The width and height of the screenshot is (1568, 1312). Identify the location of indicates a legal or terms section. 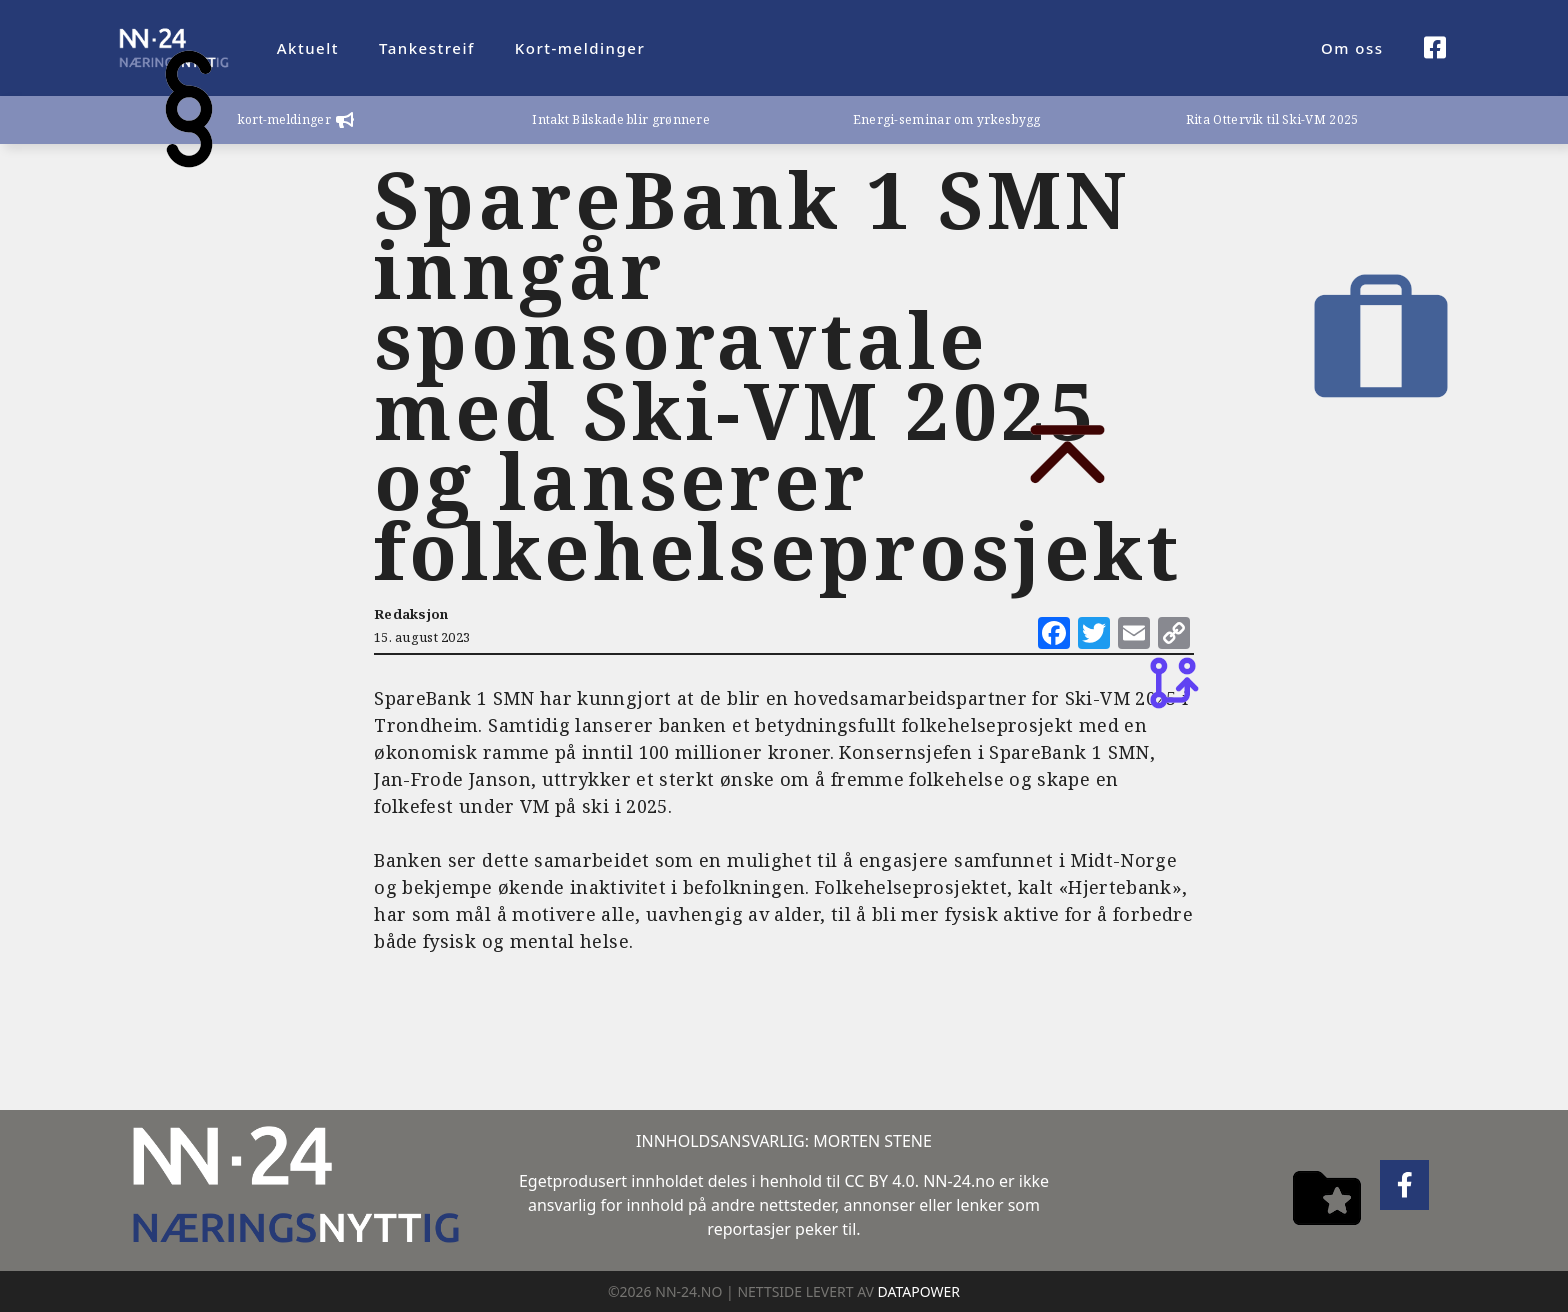
(189, 109).